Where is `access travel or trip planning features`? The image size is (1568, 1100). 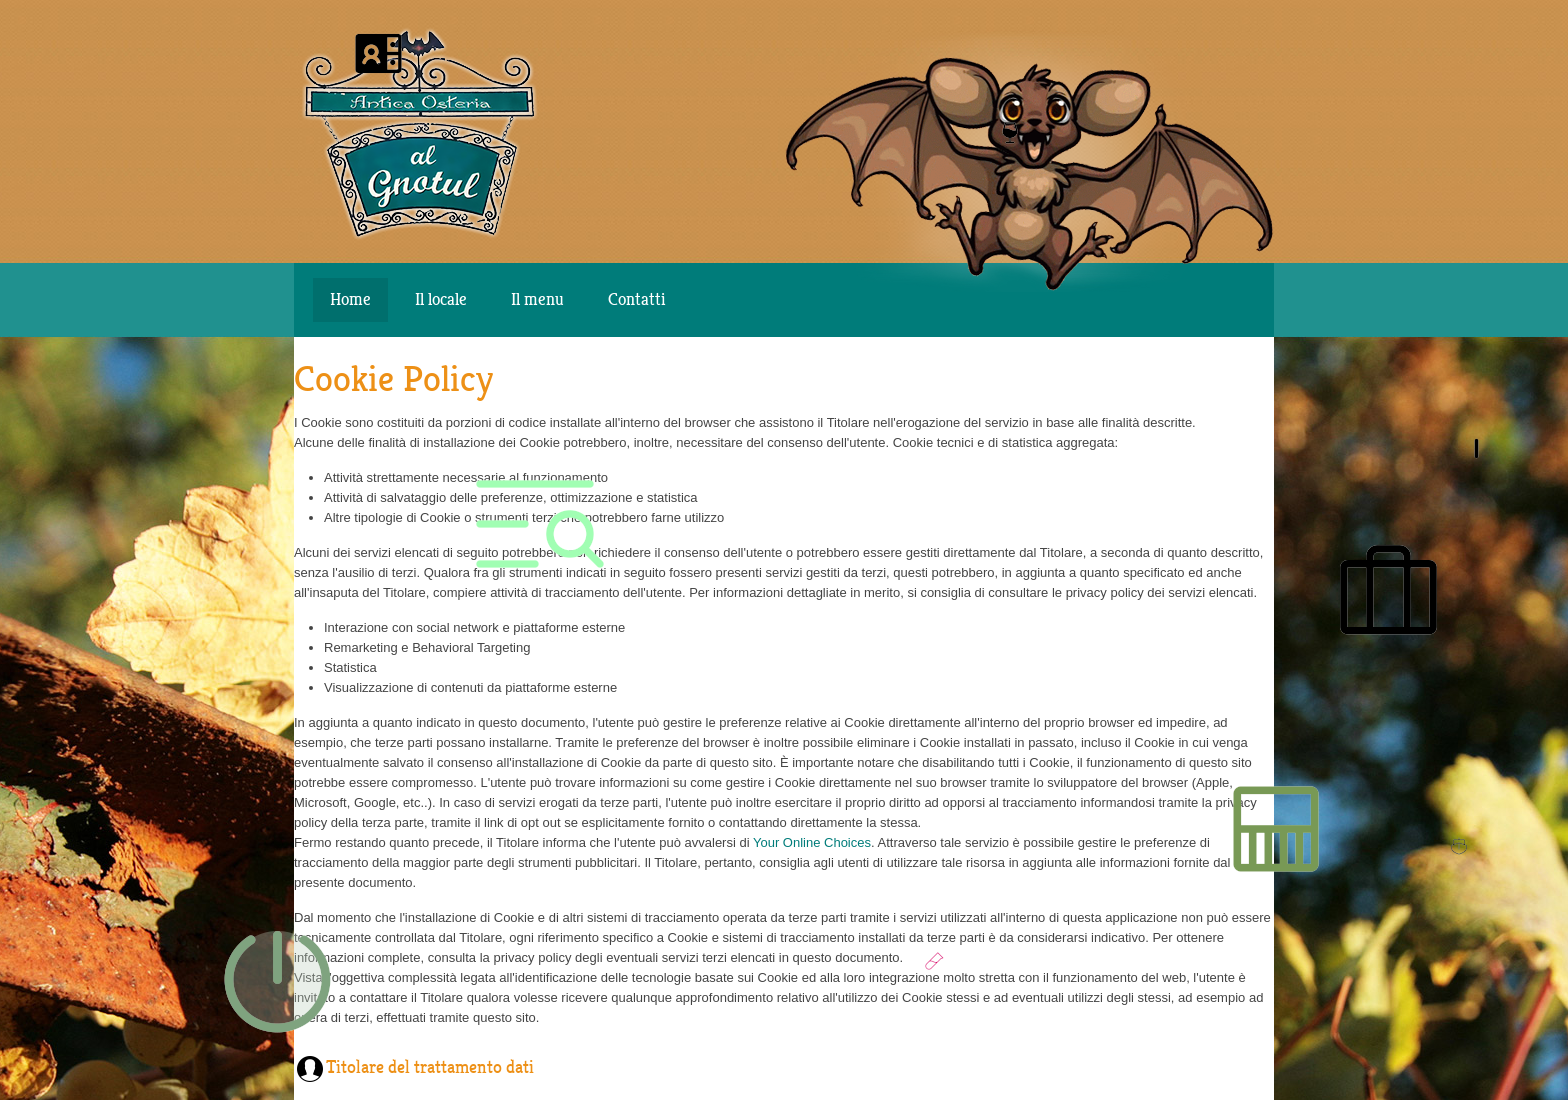
access travel or trip planning features is located at coordinates (1388, 593).